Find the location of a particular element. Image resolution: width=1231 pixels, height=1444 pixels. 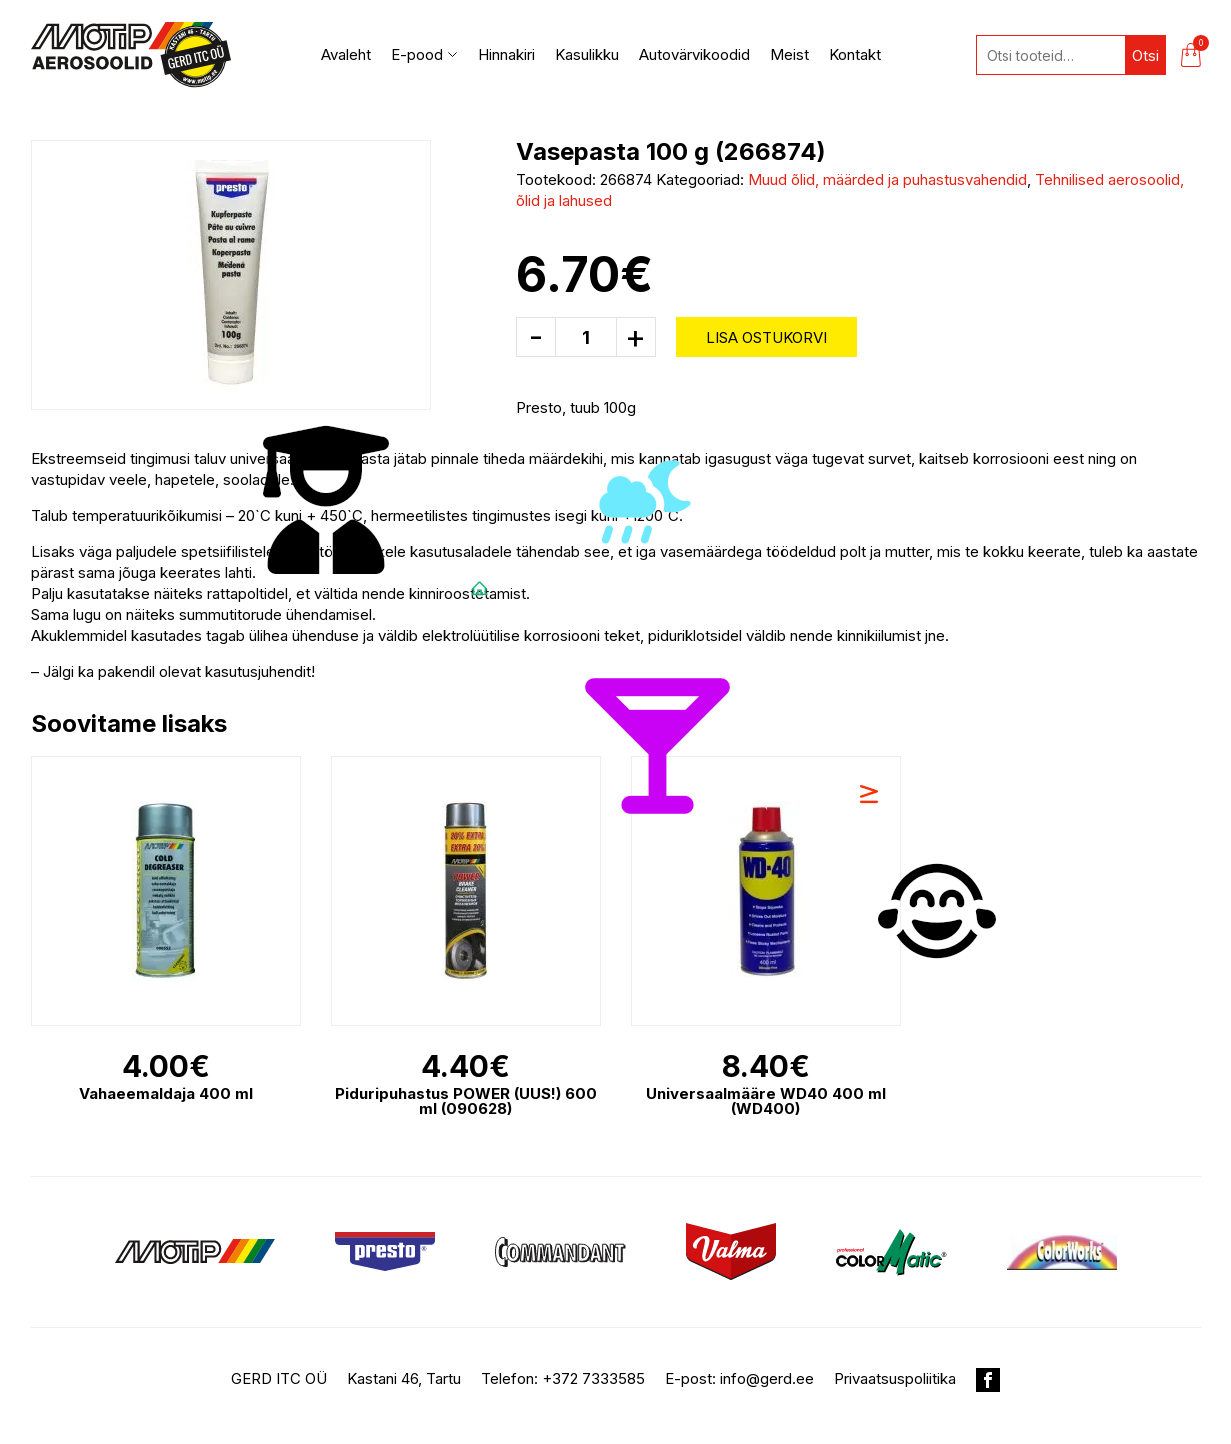

indicates nighttime rain in weather forecast is located at coordinates (646, 502).